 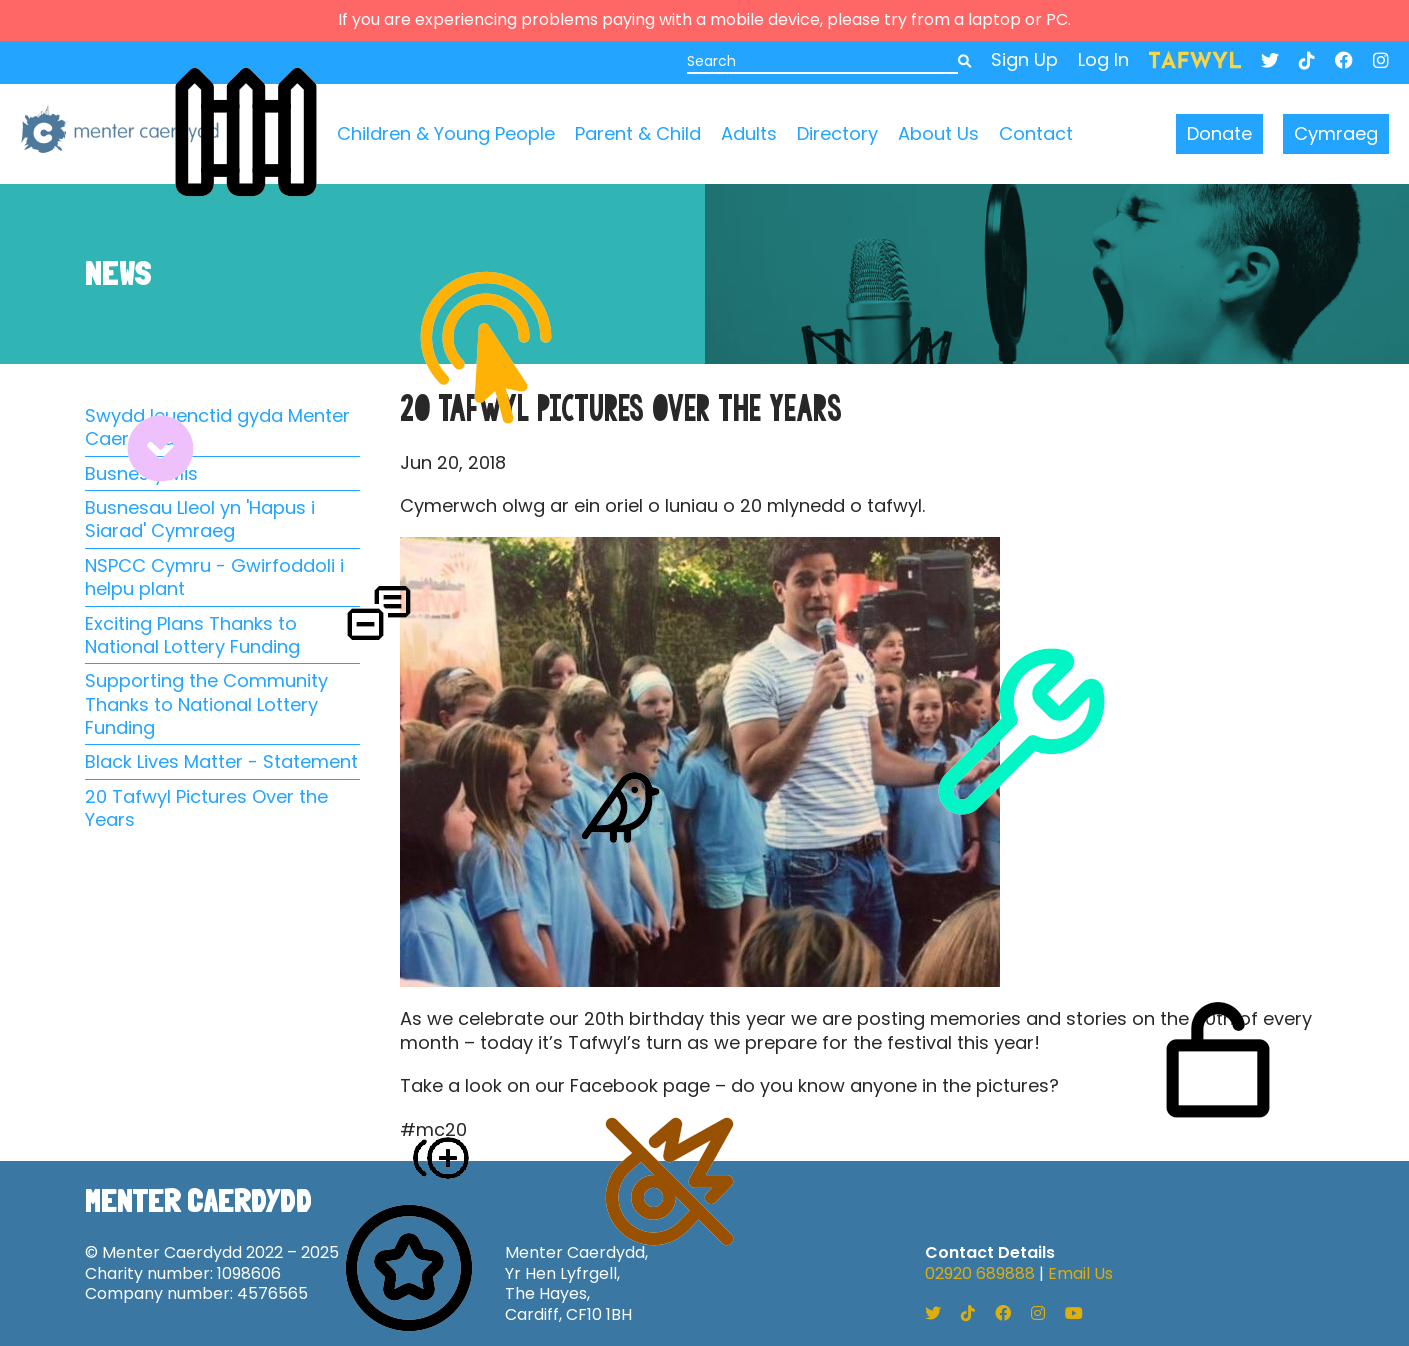 What do you see at coordinates (246, 132) in the screenshot?
I see `set boundary or privacy restrictions` at bounding box center [246, 132].